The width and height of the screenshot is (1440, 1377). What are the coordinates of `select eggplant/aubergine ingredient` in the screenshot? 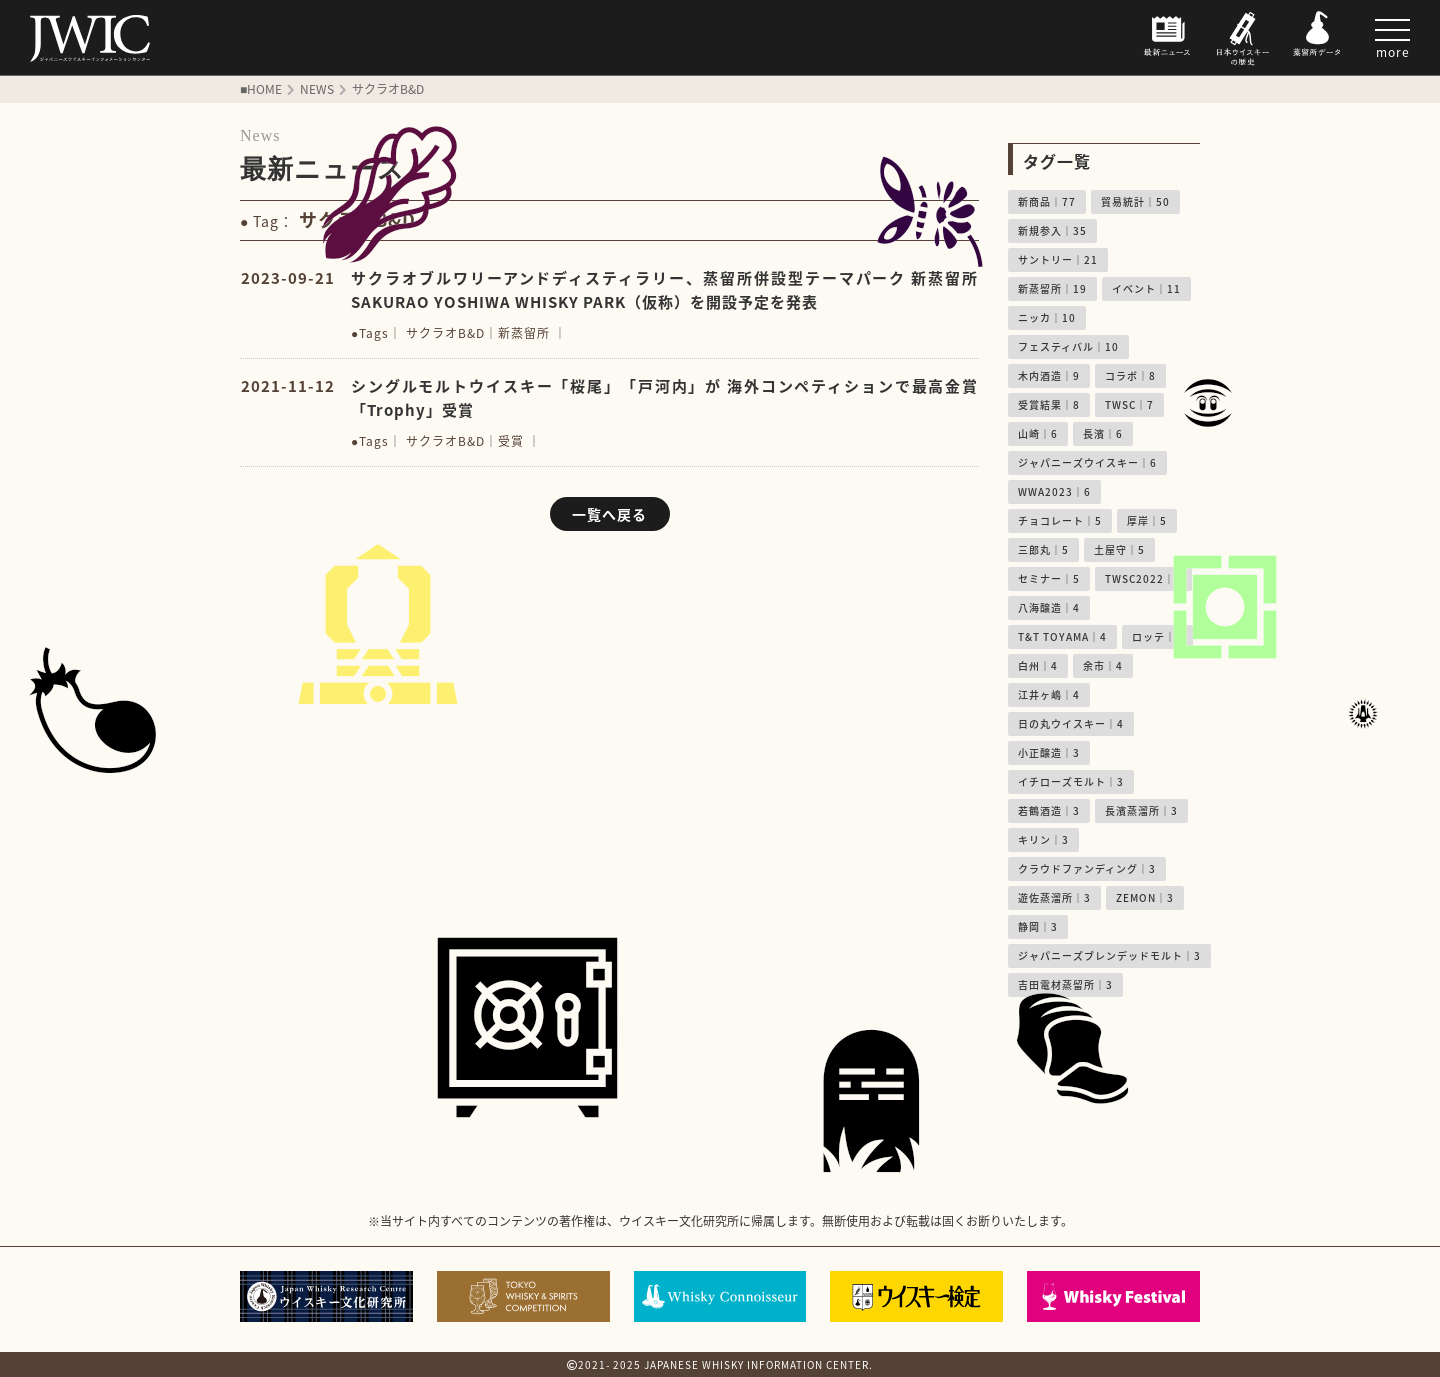 It's located at (92, 710).